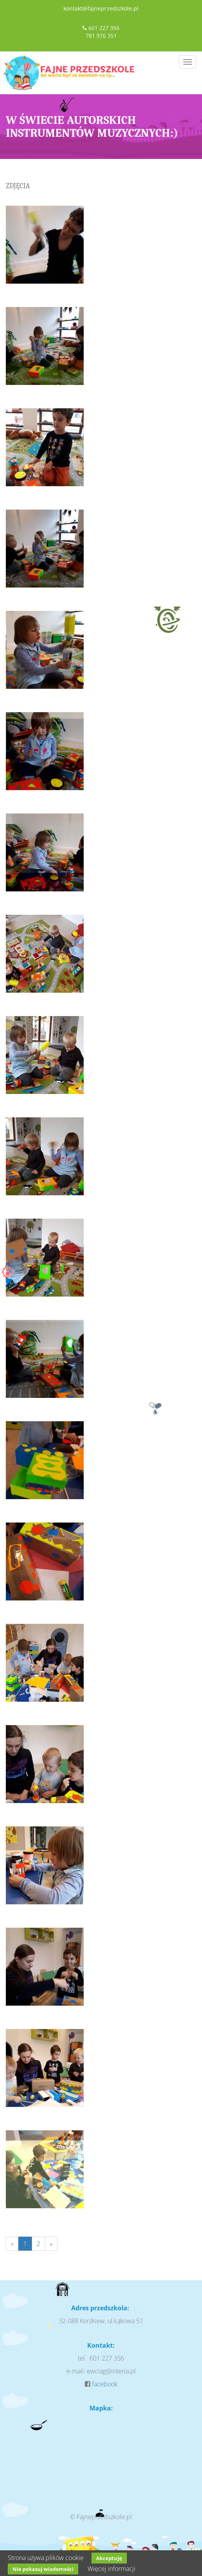  Describe the element at coordinates (167, 619) in the screenshot. I see `select an ophanim character or creature type` at that location.